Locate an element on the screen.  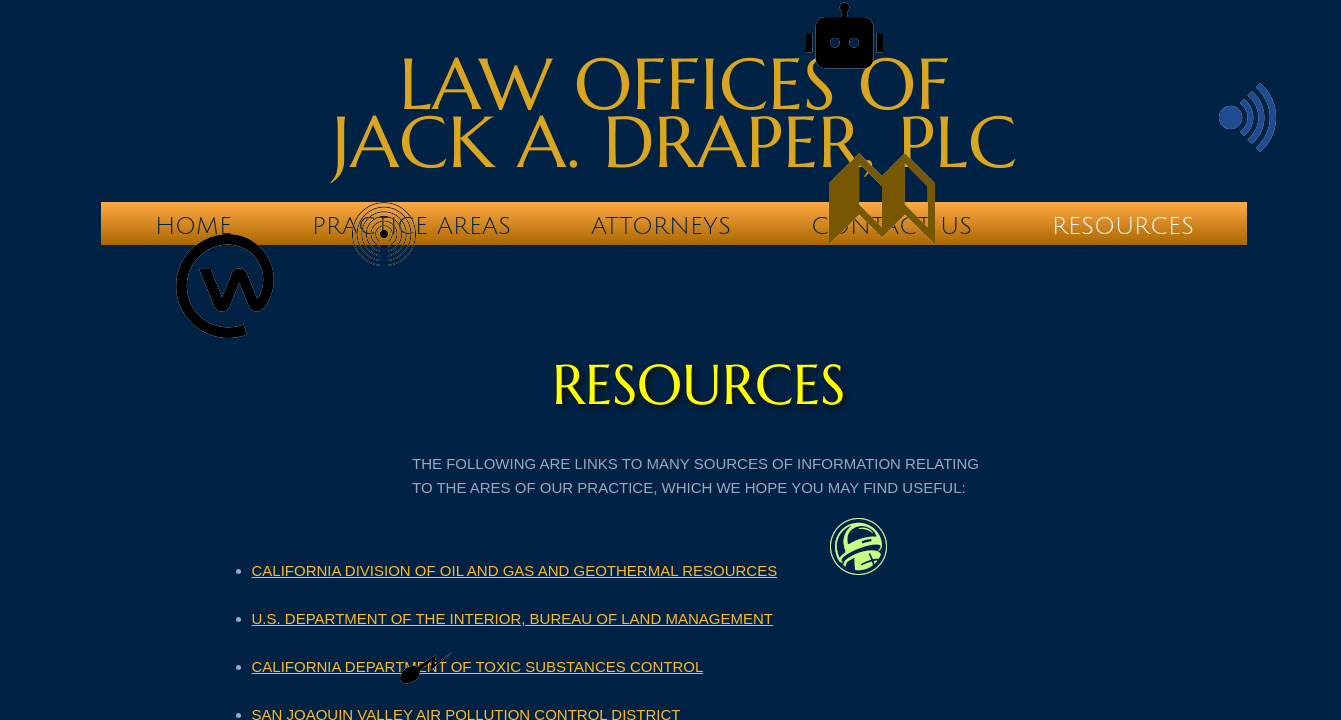
visit alternativeto website to find software alternatives is located at coordinates (858, 546).